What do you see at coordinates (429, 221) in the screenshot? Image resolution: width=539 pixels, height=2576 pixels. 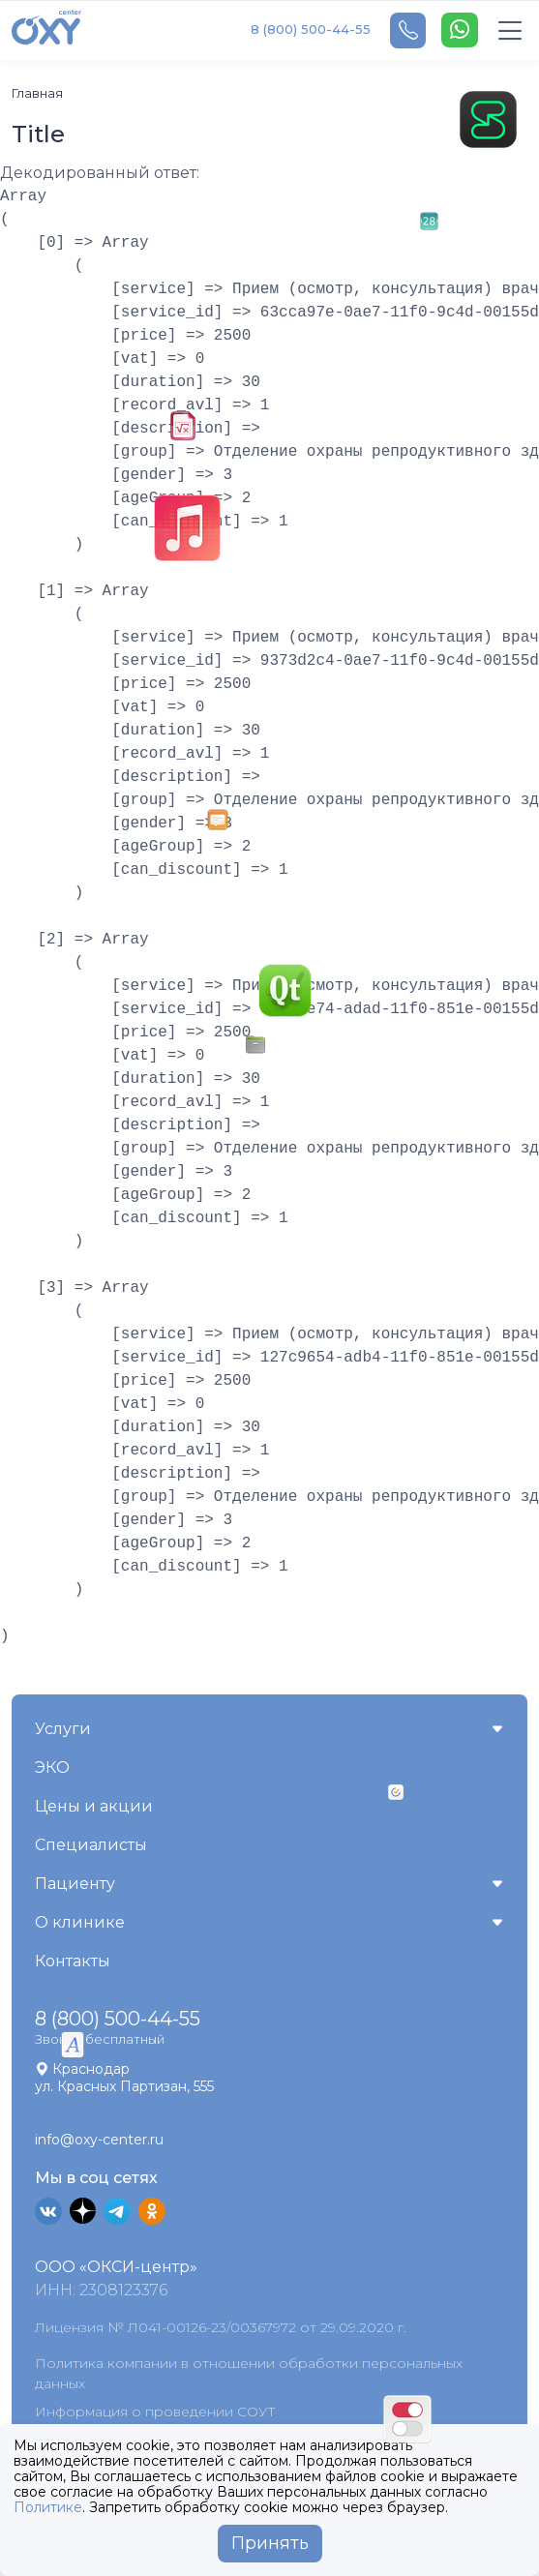 I see `open the calendar app` at bounding box center [429, 221].